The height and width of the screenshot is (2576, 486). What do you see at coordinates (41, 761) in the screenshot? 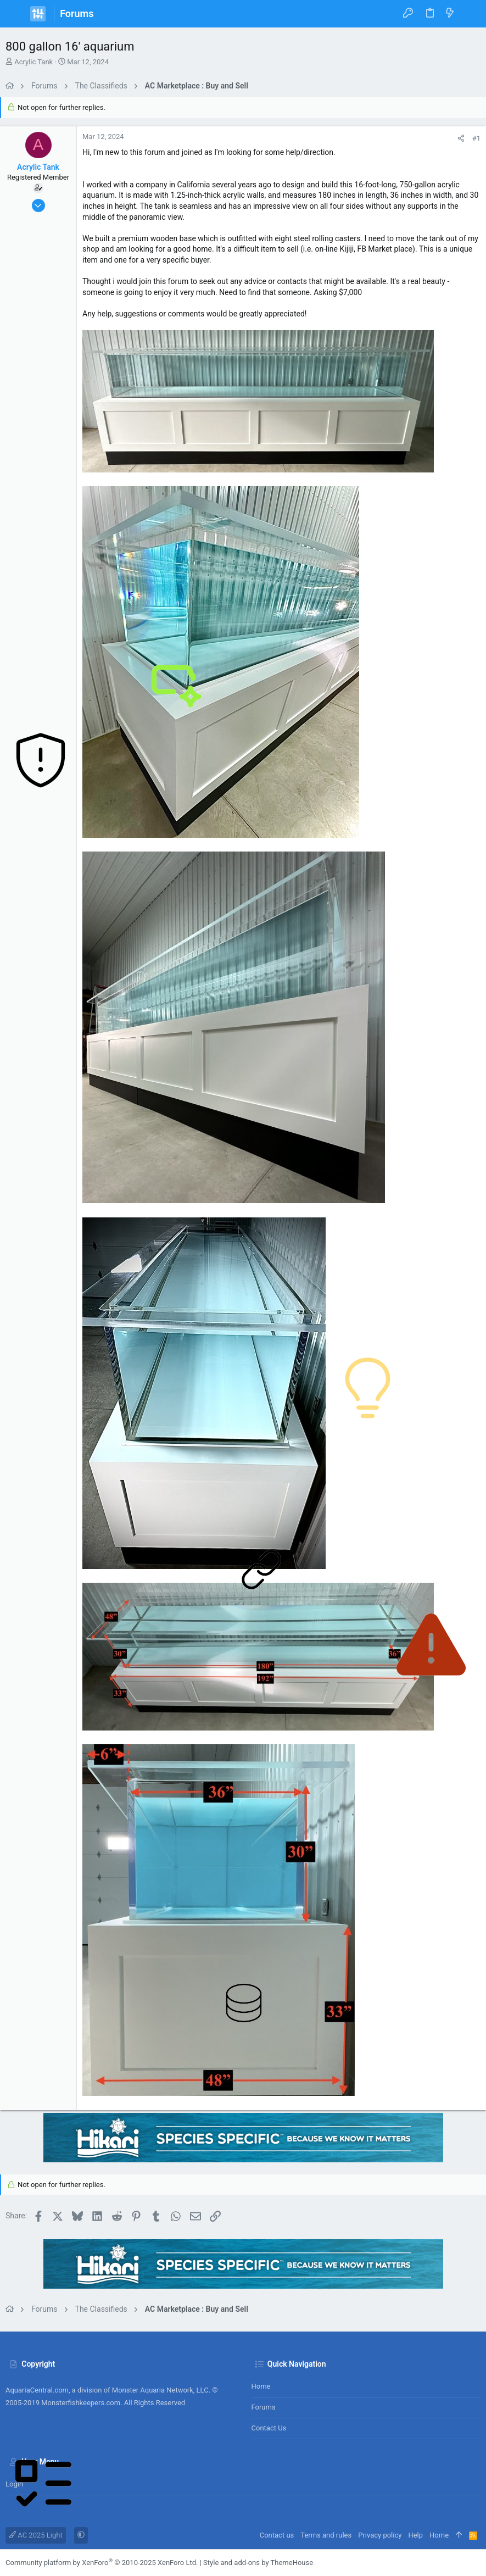
I see `view security alert or warning` at bounding box center [41, 761].